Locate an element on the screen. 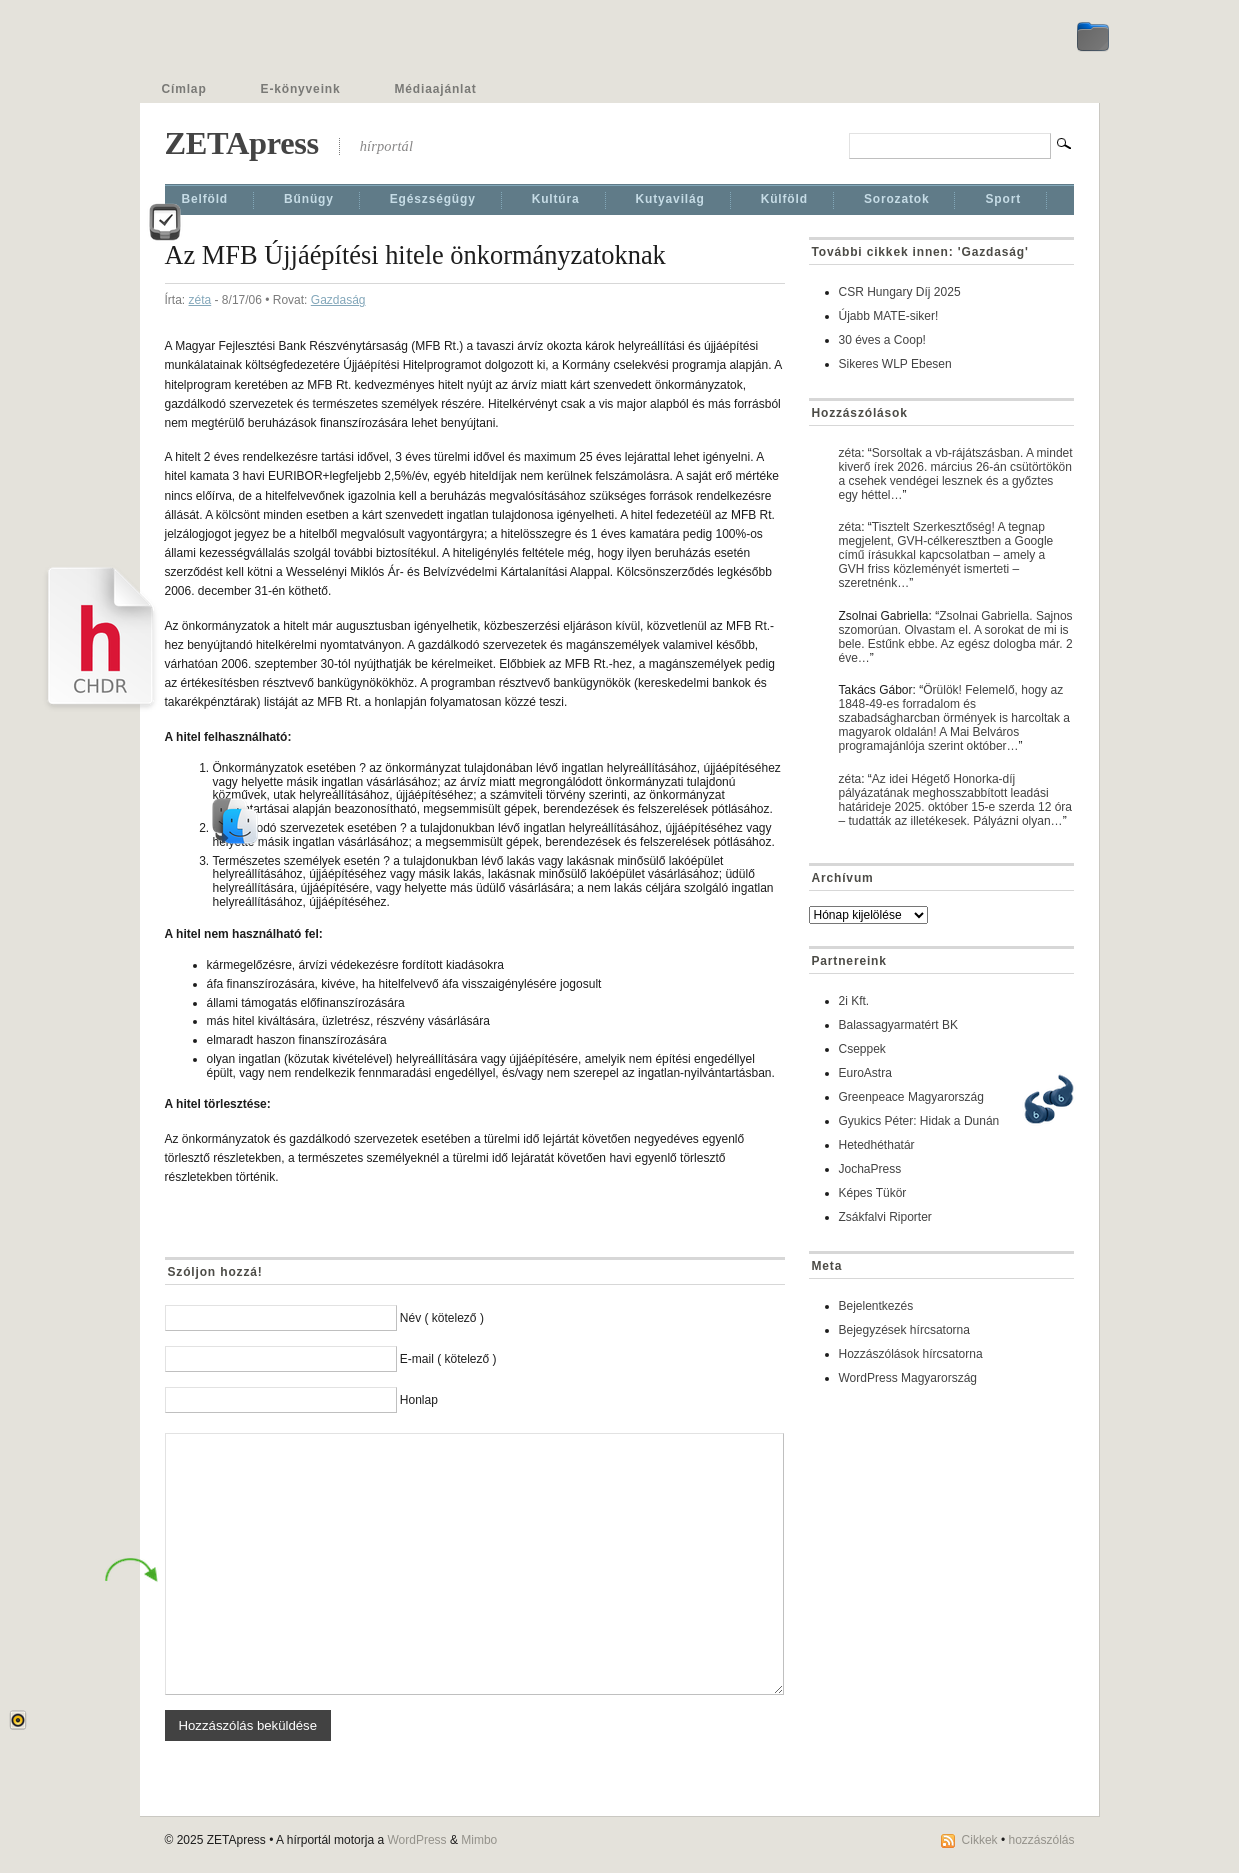 The height and width of the screenshot is (1873, 1239). open Things 3 task management app is located at coordinates (165, 222).